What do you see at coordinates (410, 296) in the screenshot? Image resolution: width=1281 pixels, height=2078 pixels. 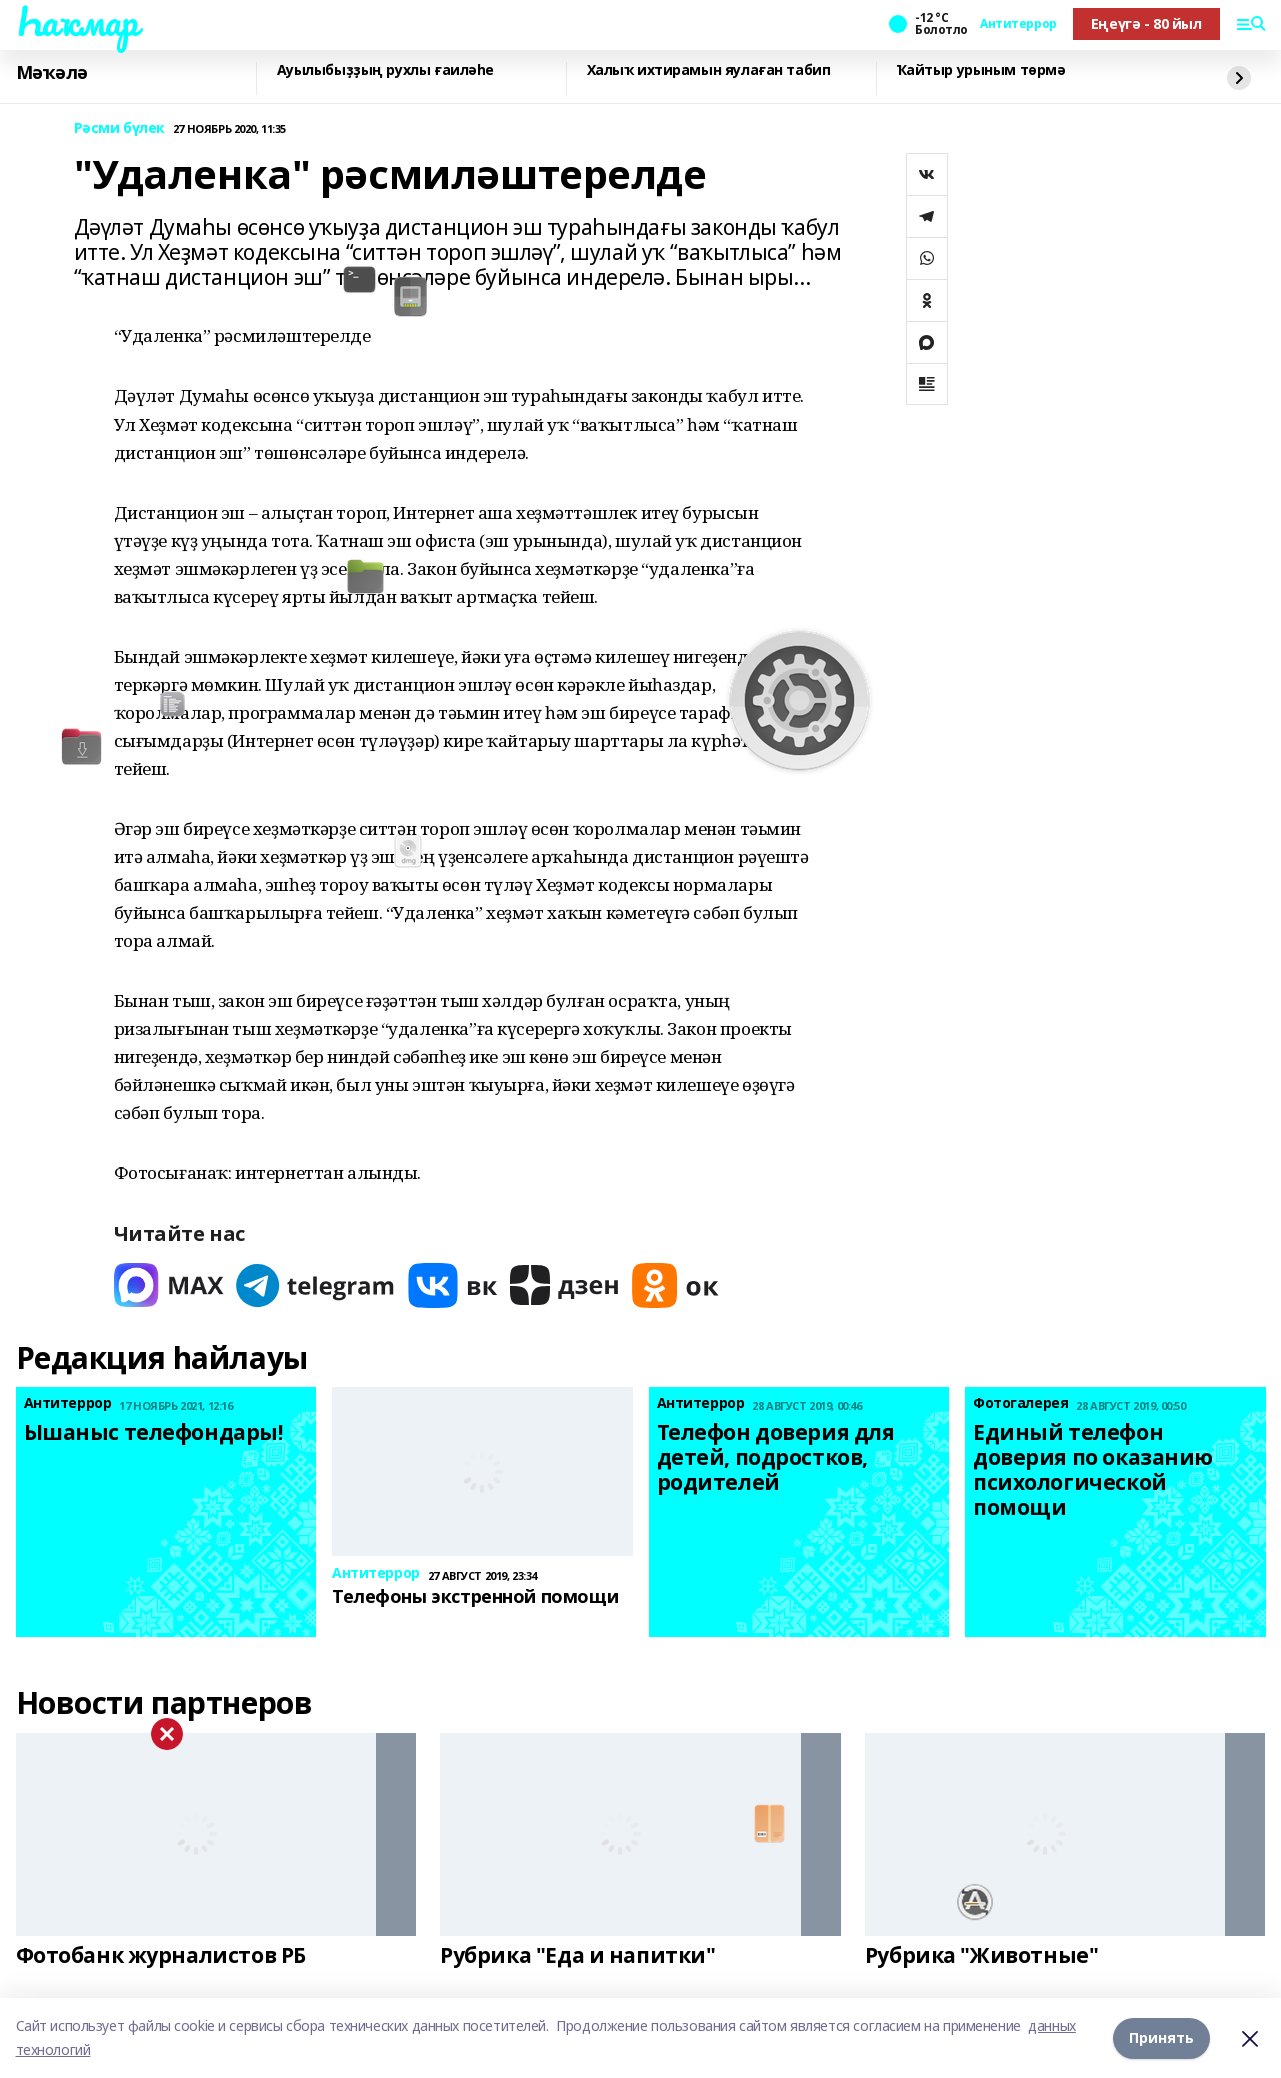 I see `NES game ROM file` at bounding box center [410, 296].